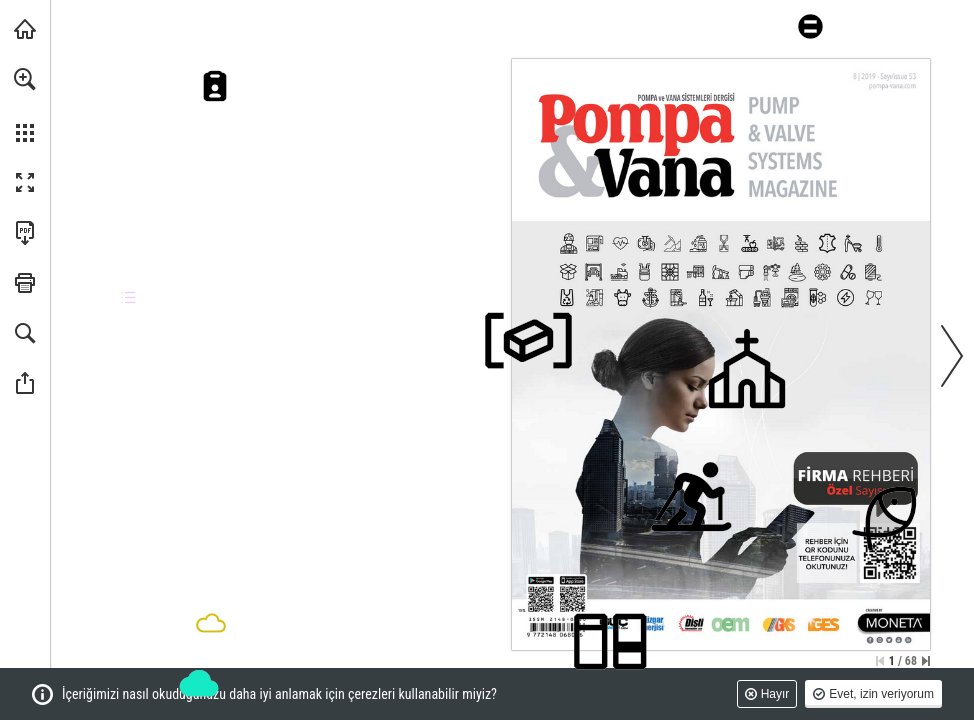 Image resolution: width=974 pixels, height=720 pixels. Describe the element at coordinates (199, 684) in the screenshot. I see `access cloud storage` at that location.